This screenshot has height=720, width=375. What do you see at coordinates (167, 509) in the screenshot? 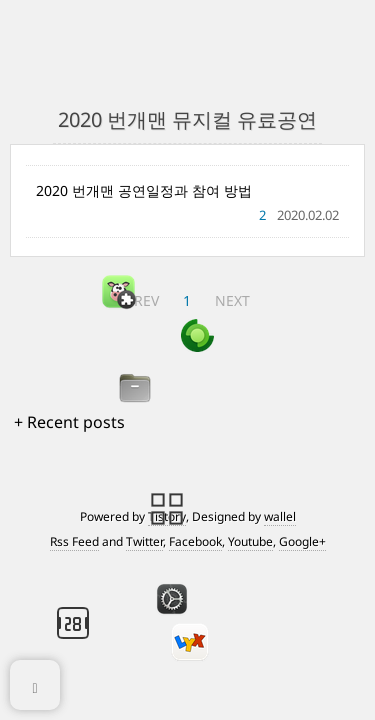
I see `access msn account settings` at bounding box center [167, 509].